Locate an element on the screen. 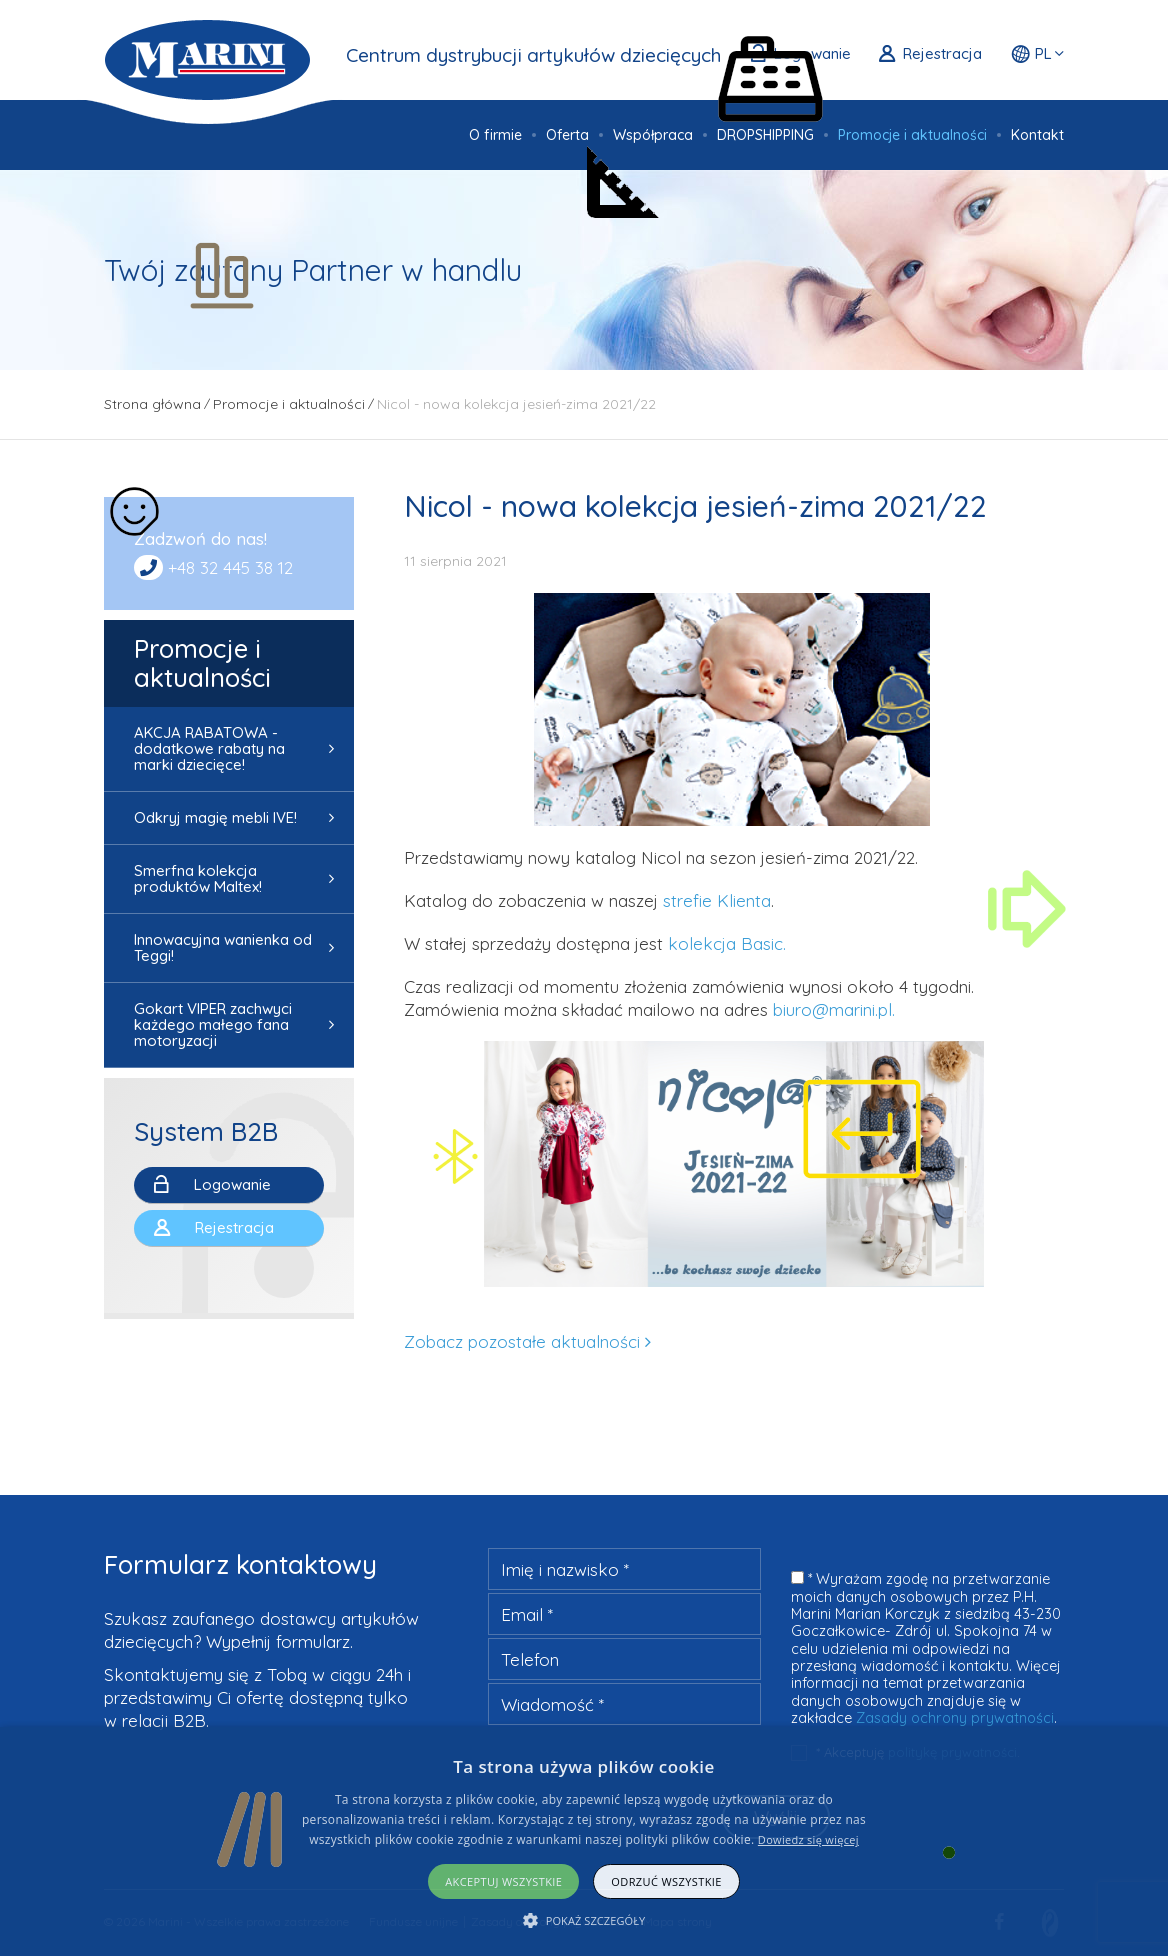 This screenshot has height=1956, width=1168. press enter or return key is located at coordinates (862, 1129).